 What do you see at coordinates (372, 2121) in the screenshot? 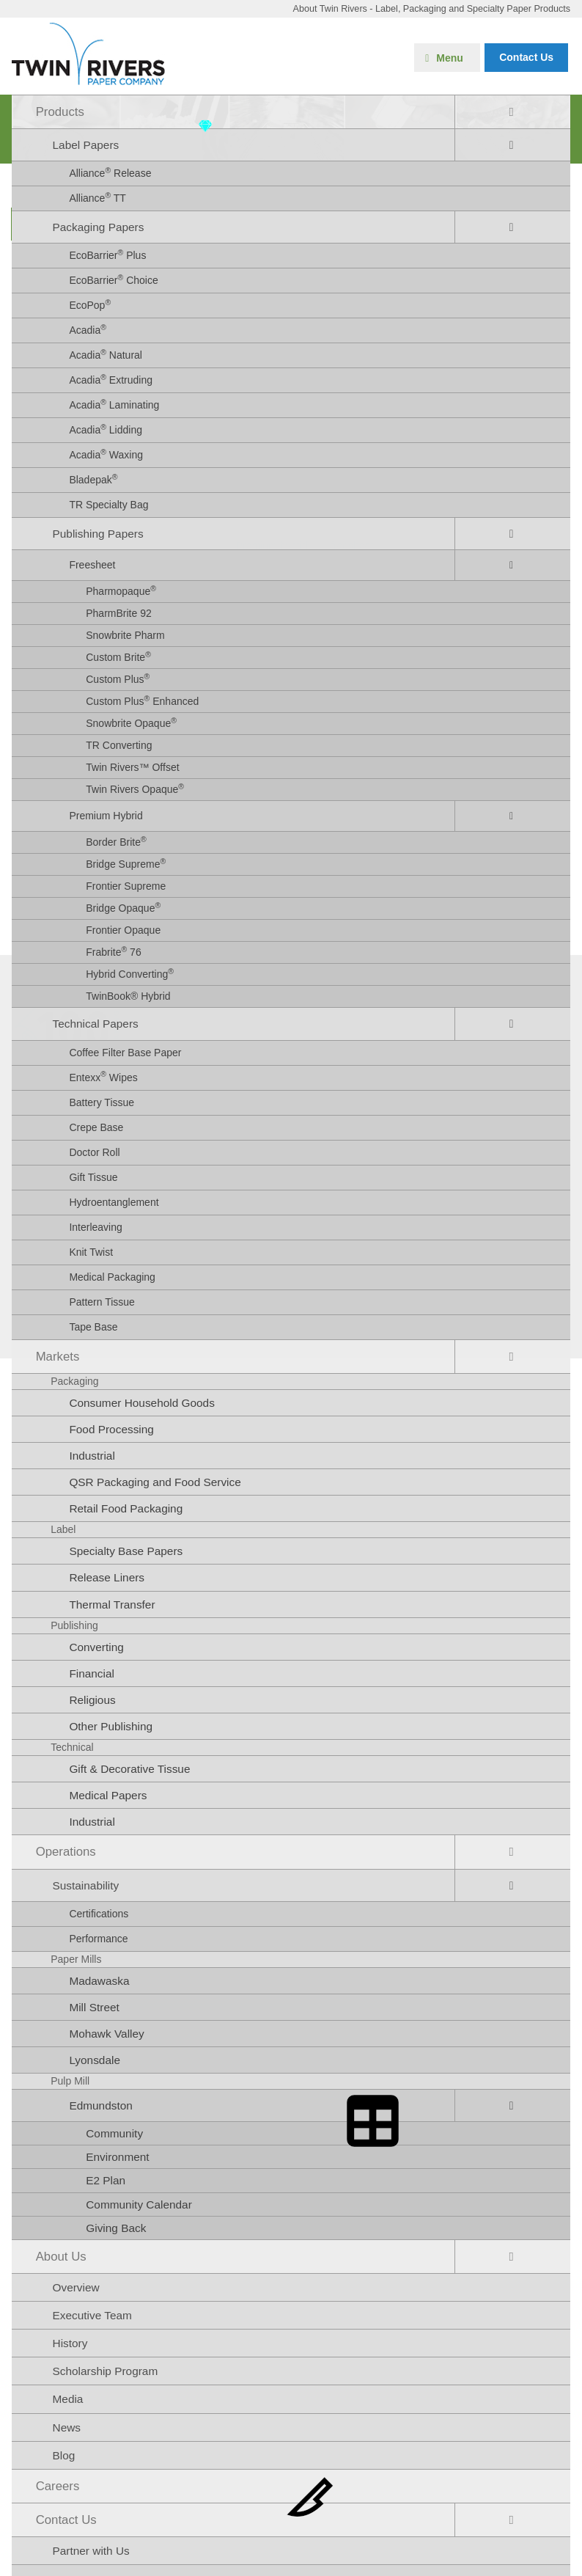
I see `view data in table format` at bounding box center [372, 2121].